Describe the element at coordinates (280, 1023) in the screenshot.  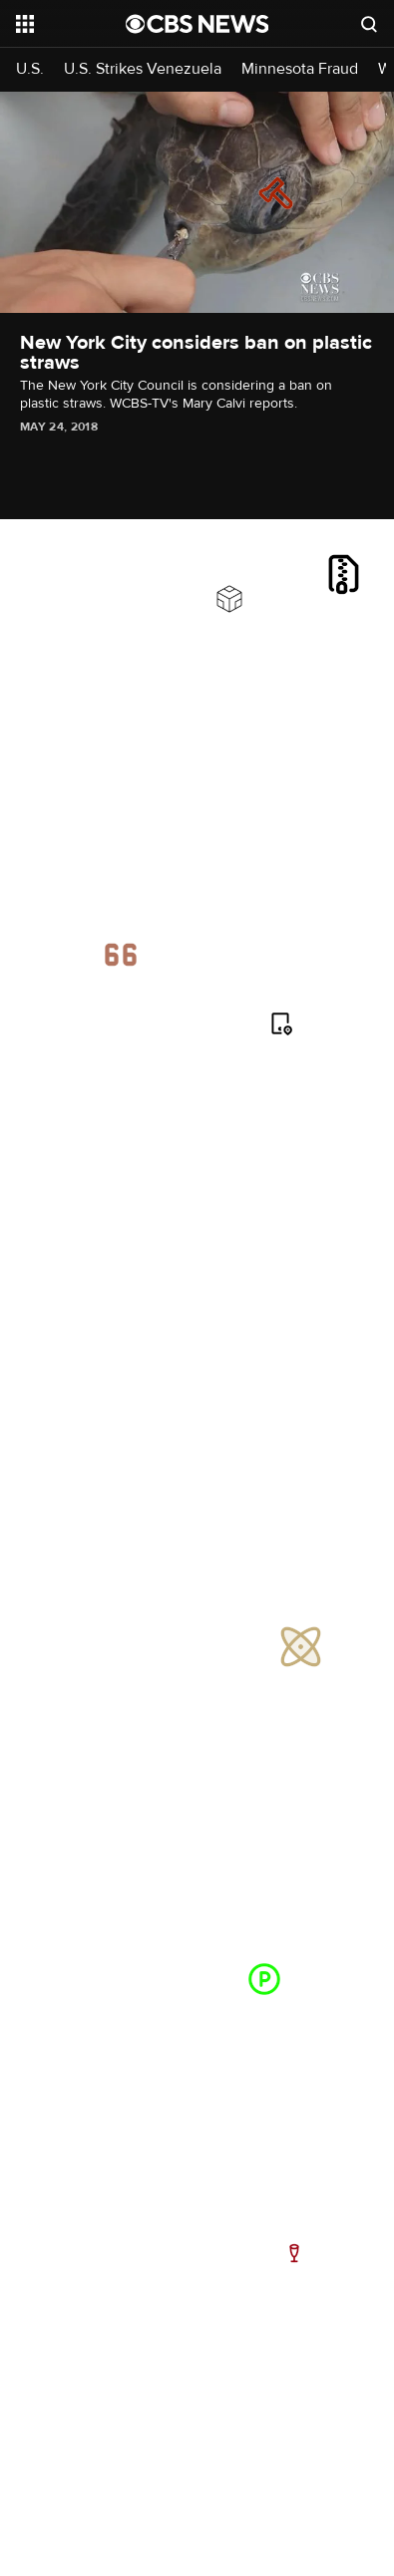
I see `set tablet as pinned location device` at that location.